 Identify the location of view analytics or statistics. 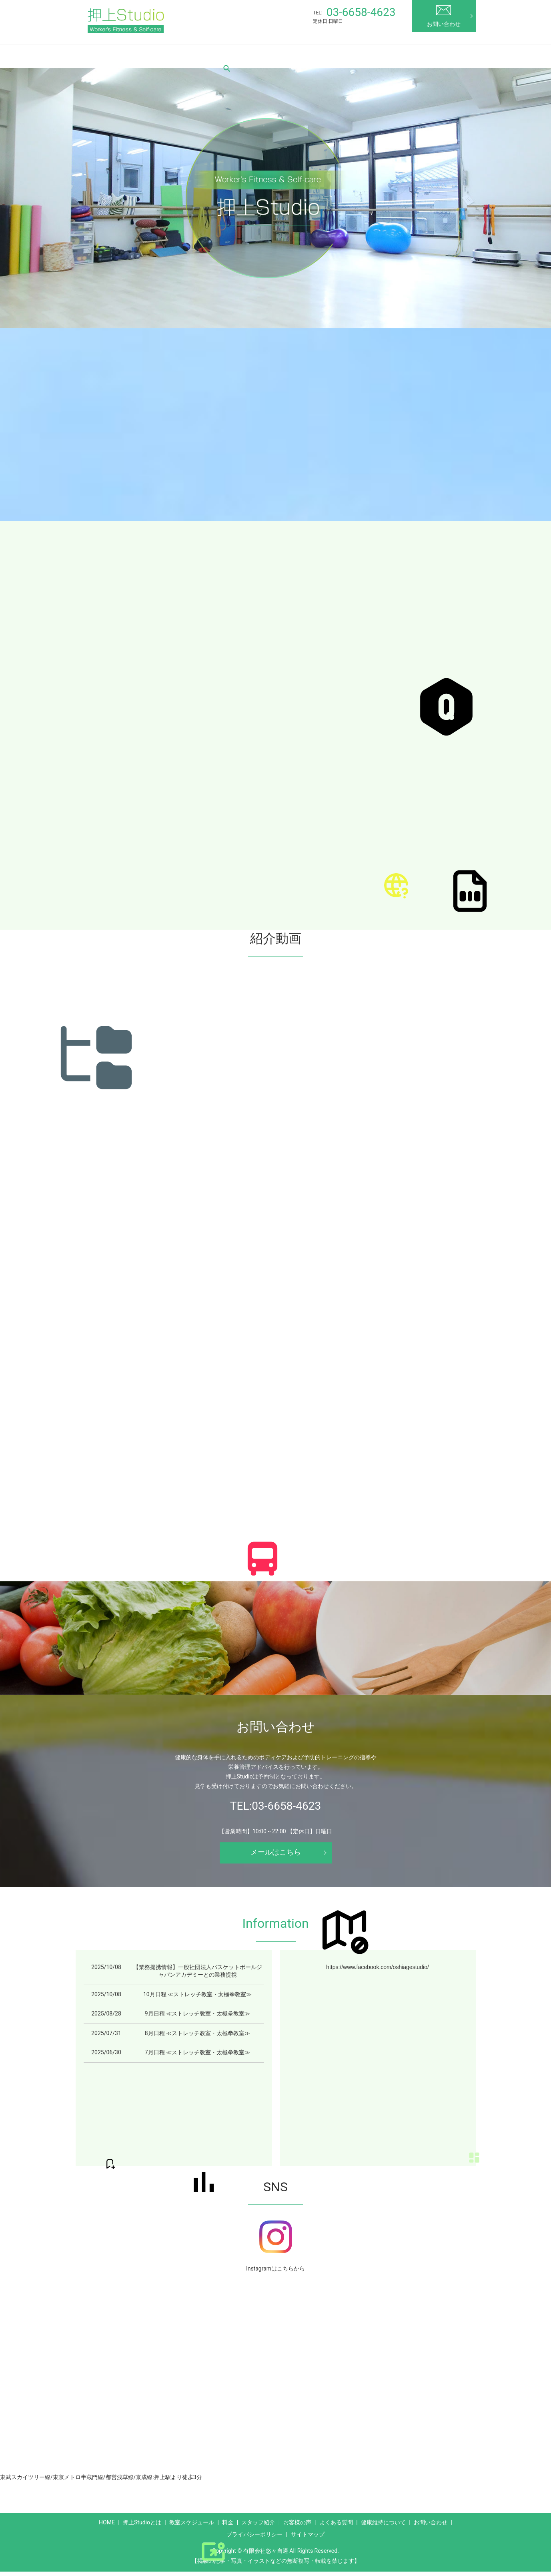
(204, 2182).